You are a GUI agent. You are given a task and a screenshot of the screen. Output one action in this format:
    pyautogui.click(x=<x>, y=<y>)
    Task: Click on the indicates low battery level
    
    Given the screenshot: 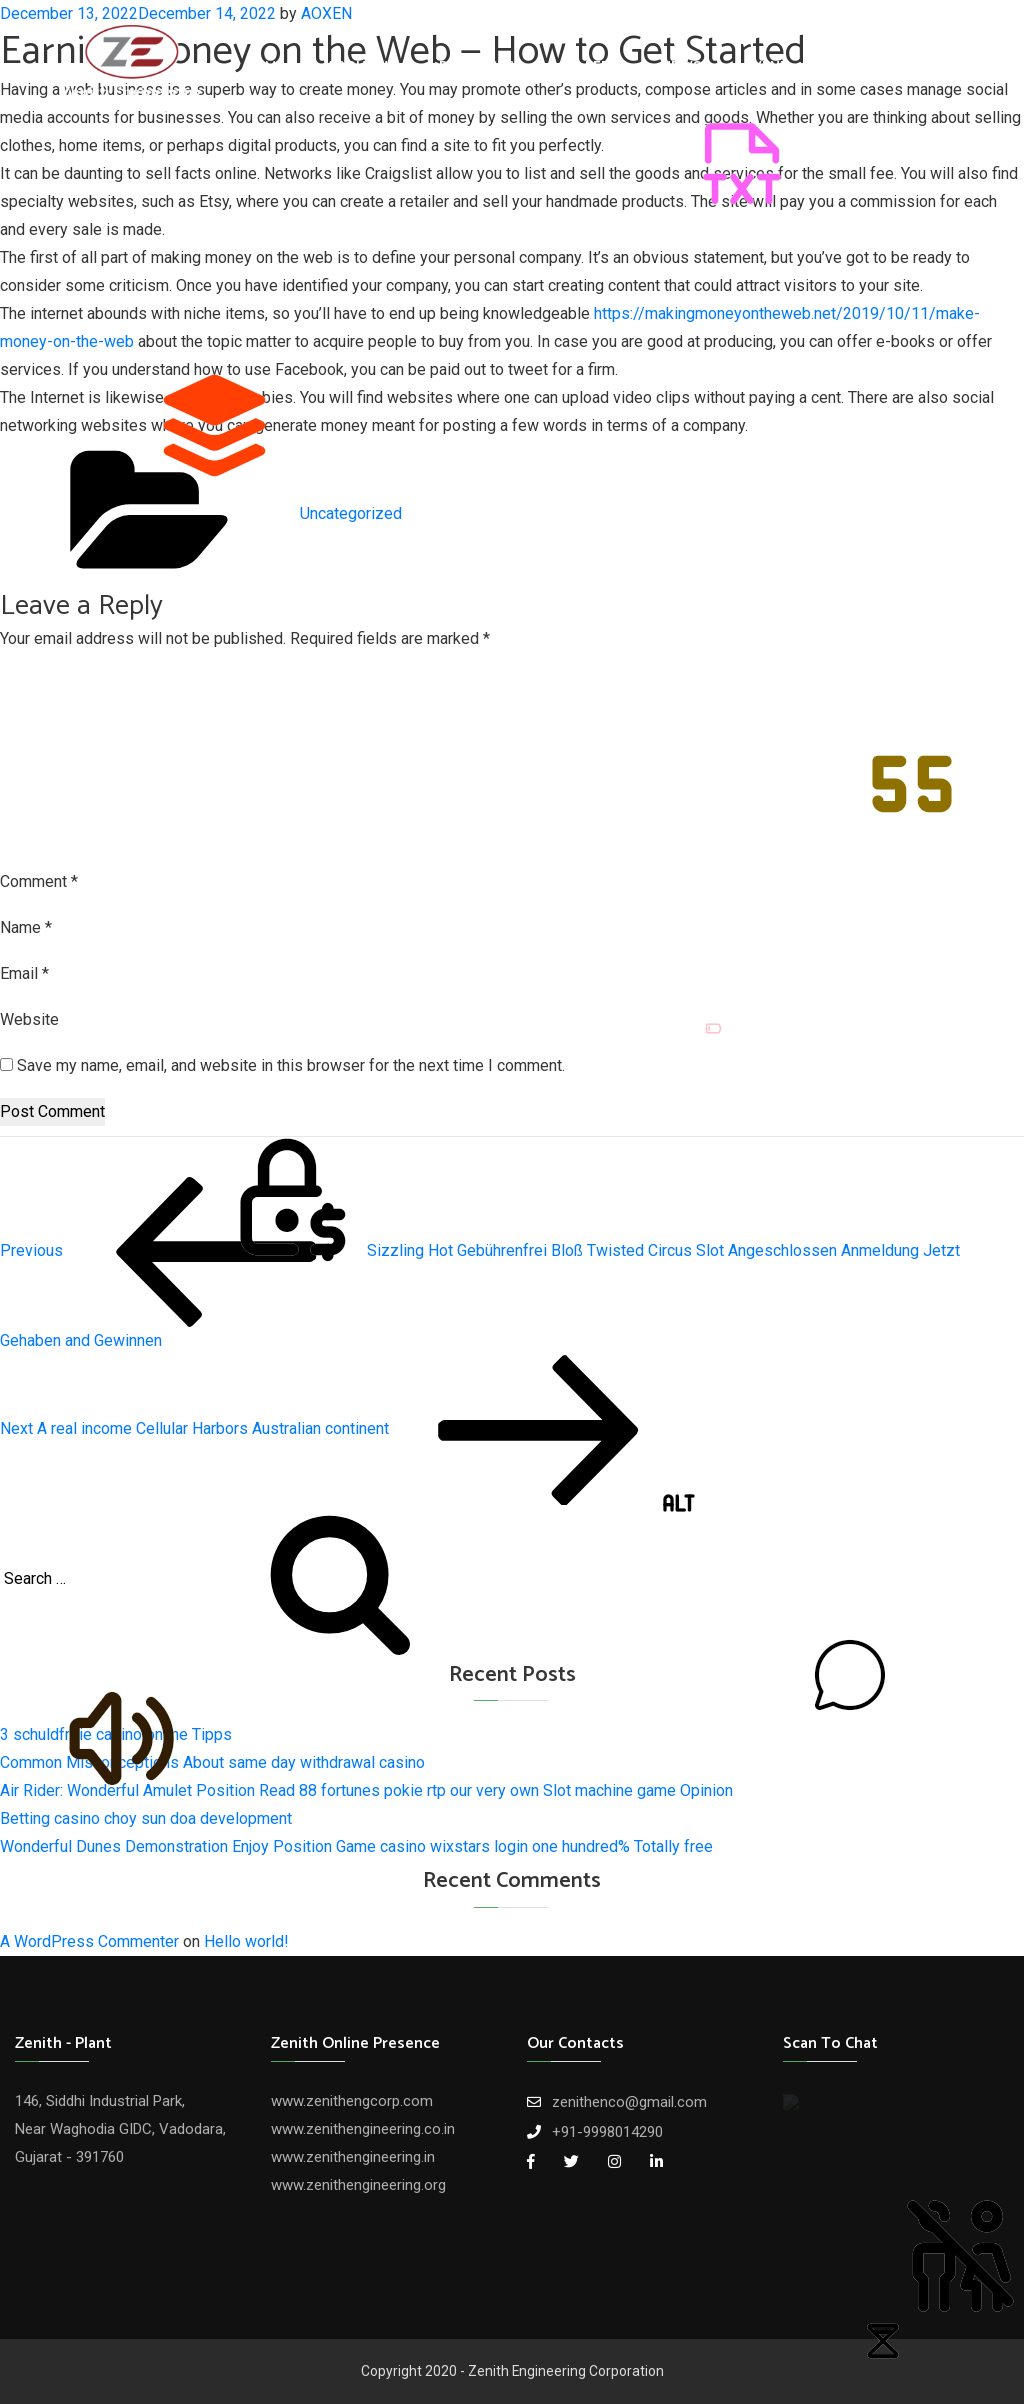 What is the action you would take?
    pyautogui.click(x=713, y=1028)
    